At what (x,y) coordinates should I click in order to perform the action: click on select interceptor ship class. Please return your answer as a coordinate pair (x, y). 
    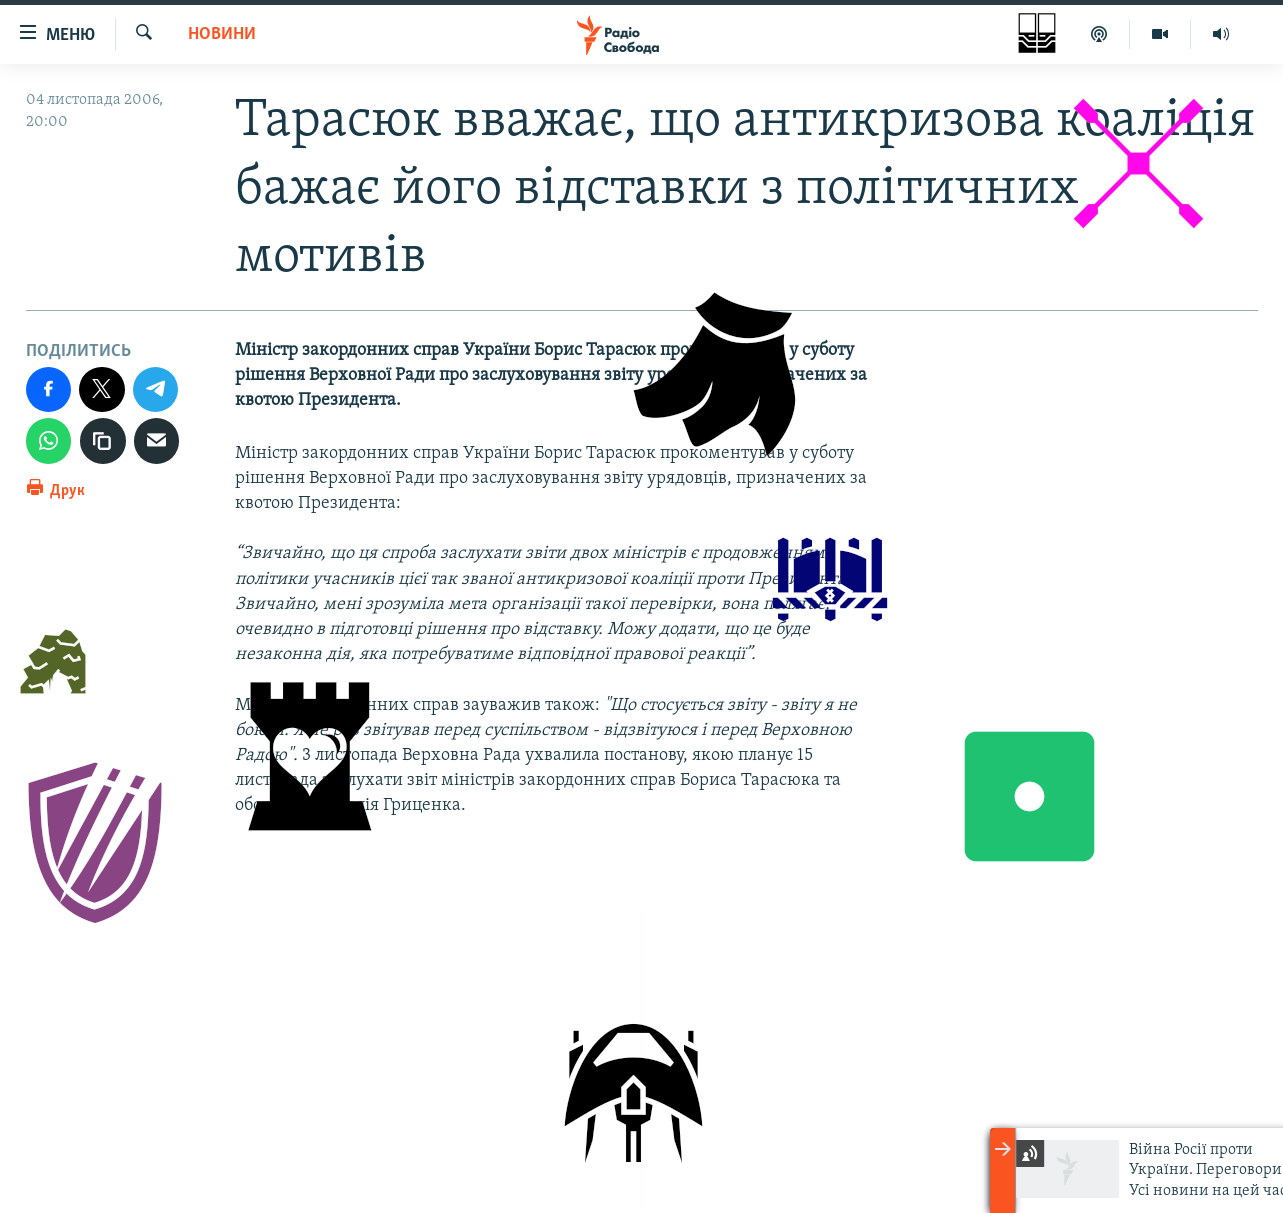
    Looking at the image, I should click on (633, 1093).